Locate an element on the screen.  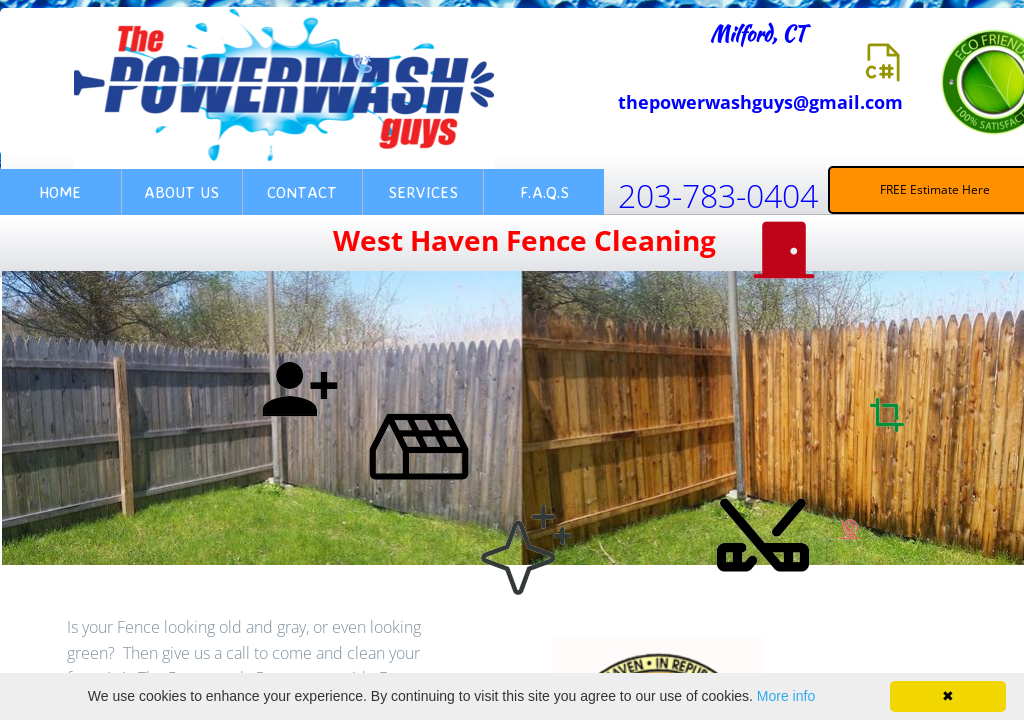
end or decline a phone call is located at coordinates (363, 63).